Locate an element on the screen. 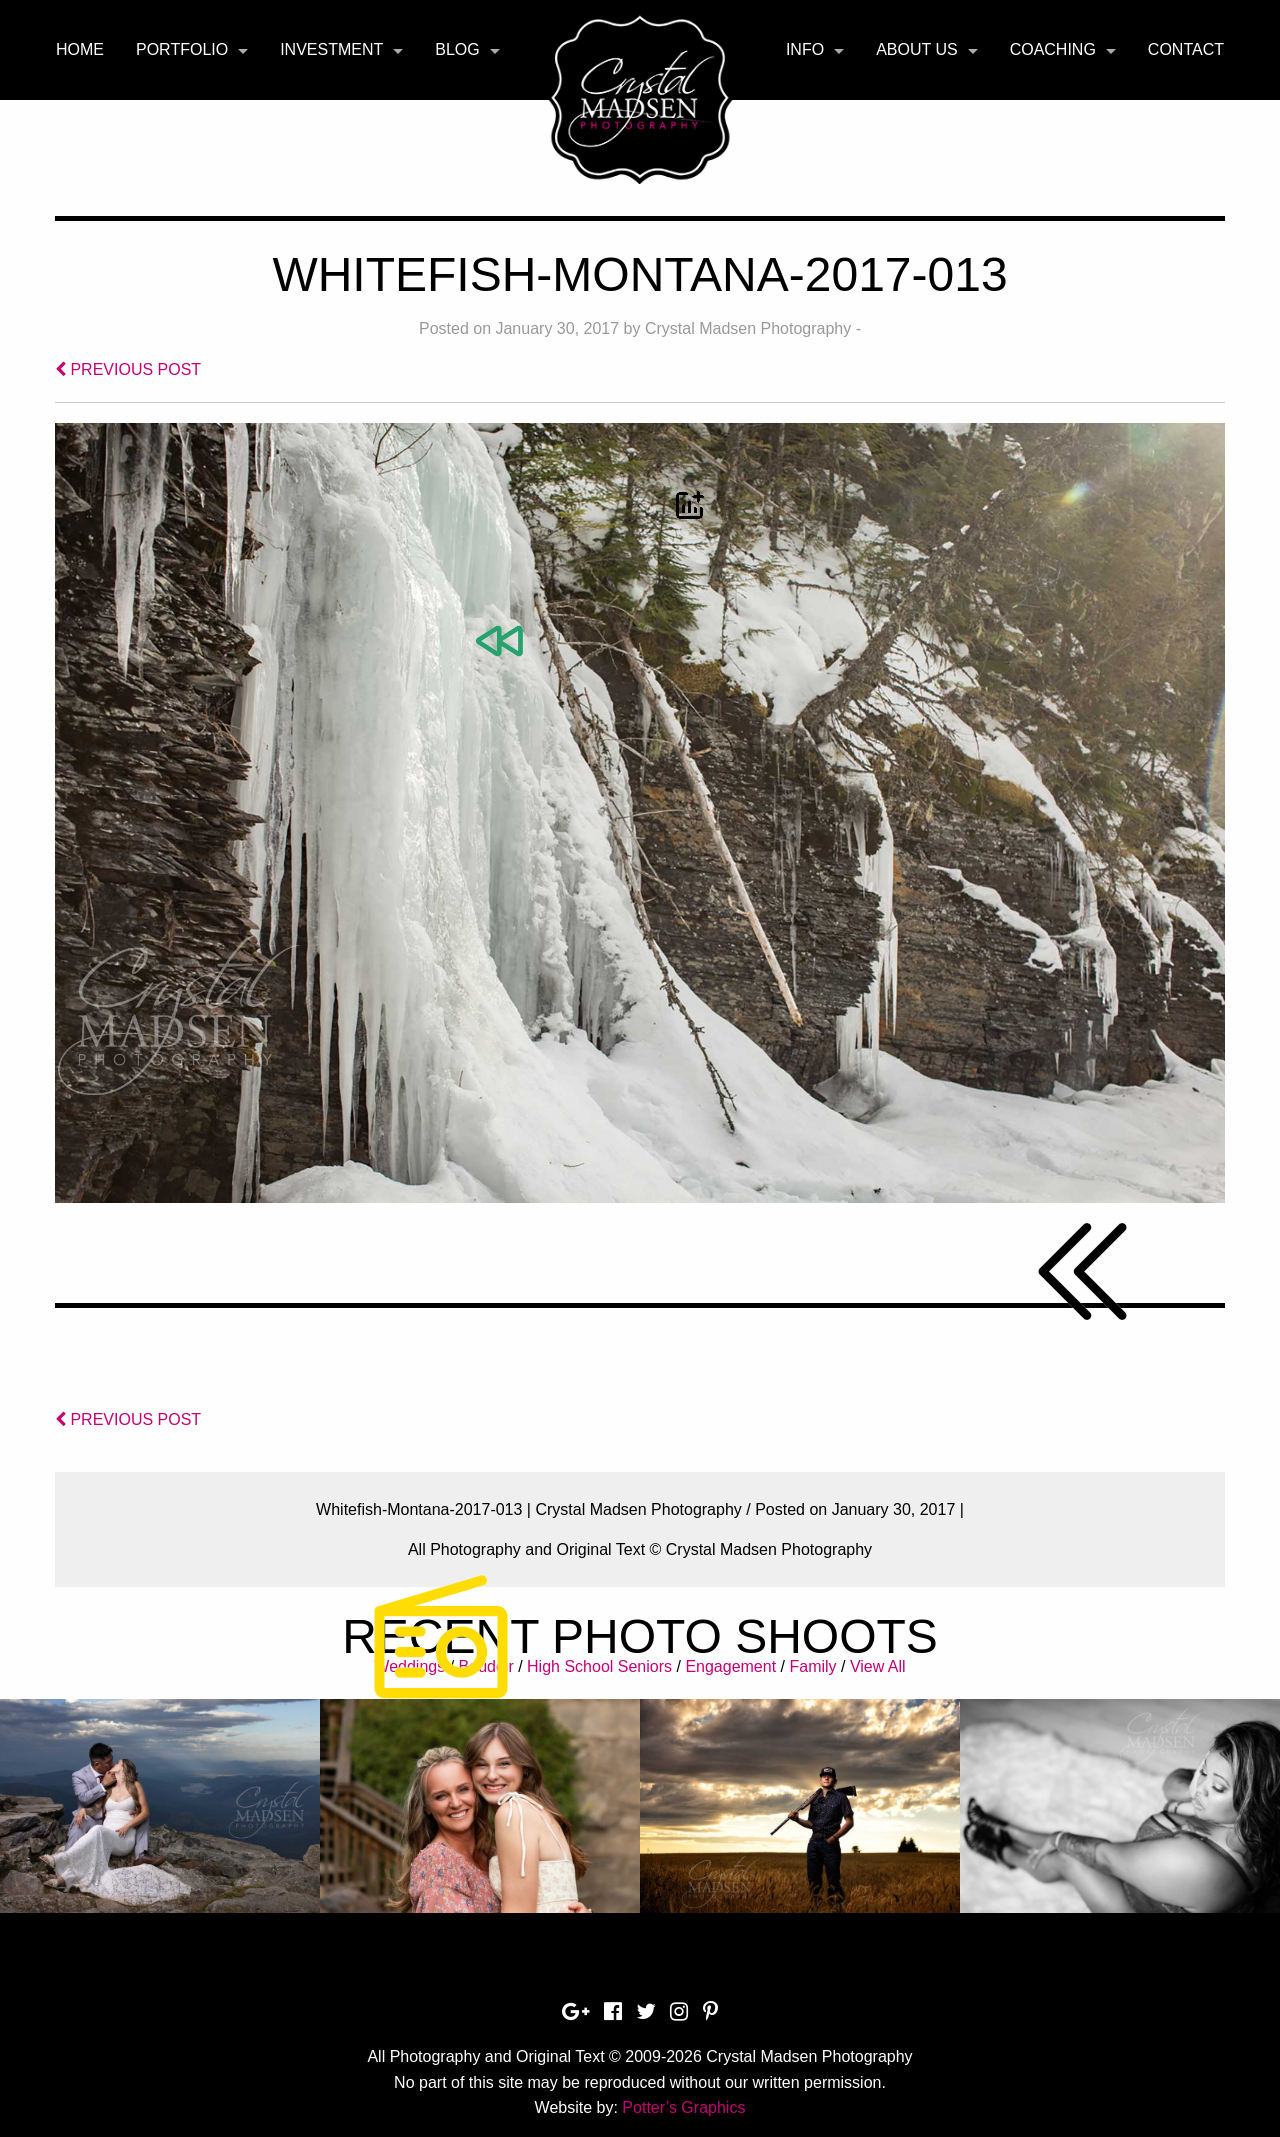  open radio or audio streaming is located at coordinates (441, 1647).